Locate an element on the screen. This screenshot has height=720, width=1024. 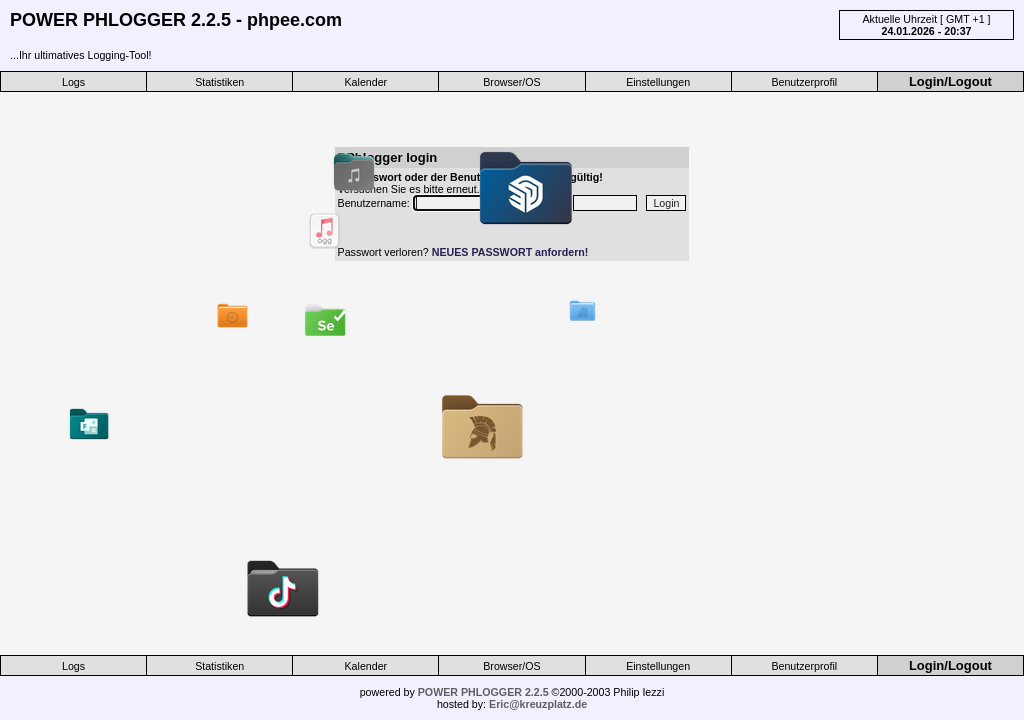
open sketchup project files folder is located at coordinates (525, 190).